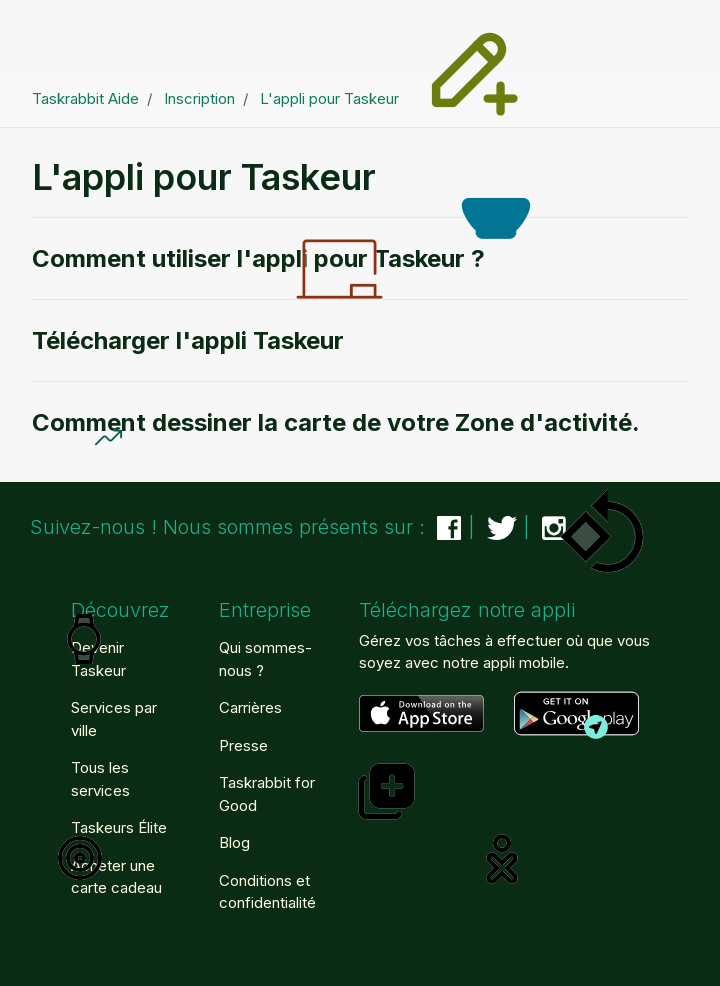  What do you see at coordinates (108, 437) in the screenshot?
I see `view trending or popular content` at bounding box center [108, 437].